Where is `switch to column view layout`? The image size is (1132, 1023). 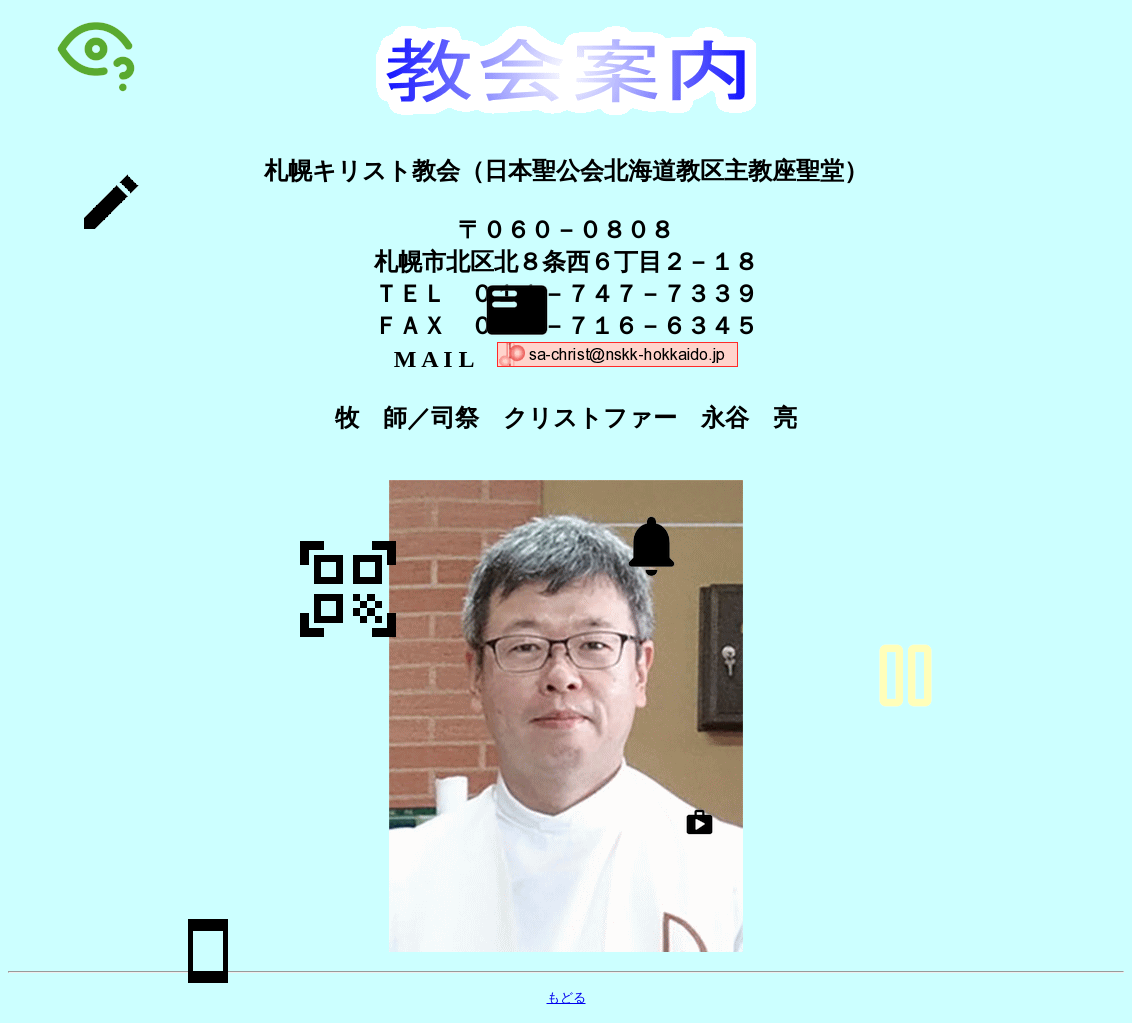
switch to column view layout is located at coordinates (905, 675).